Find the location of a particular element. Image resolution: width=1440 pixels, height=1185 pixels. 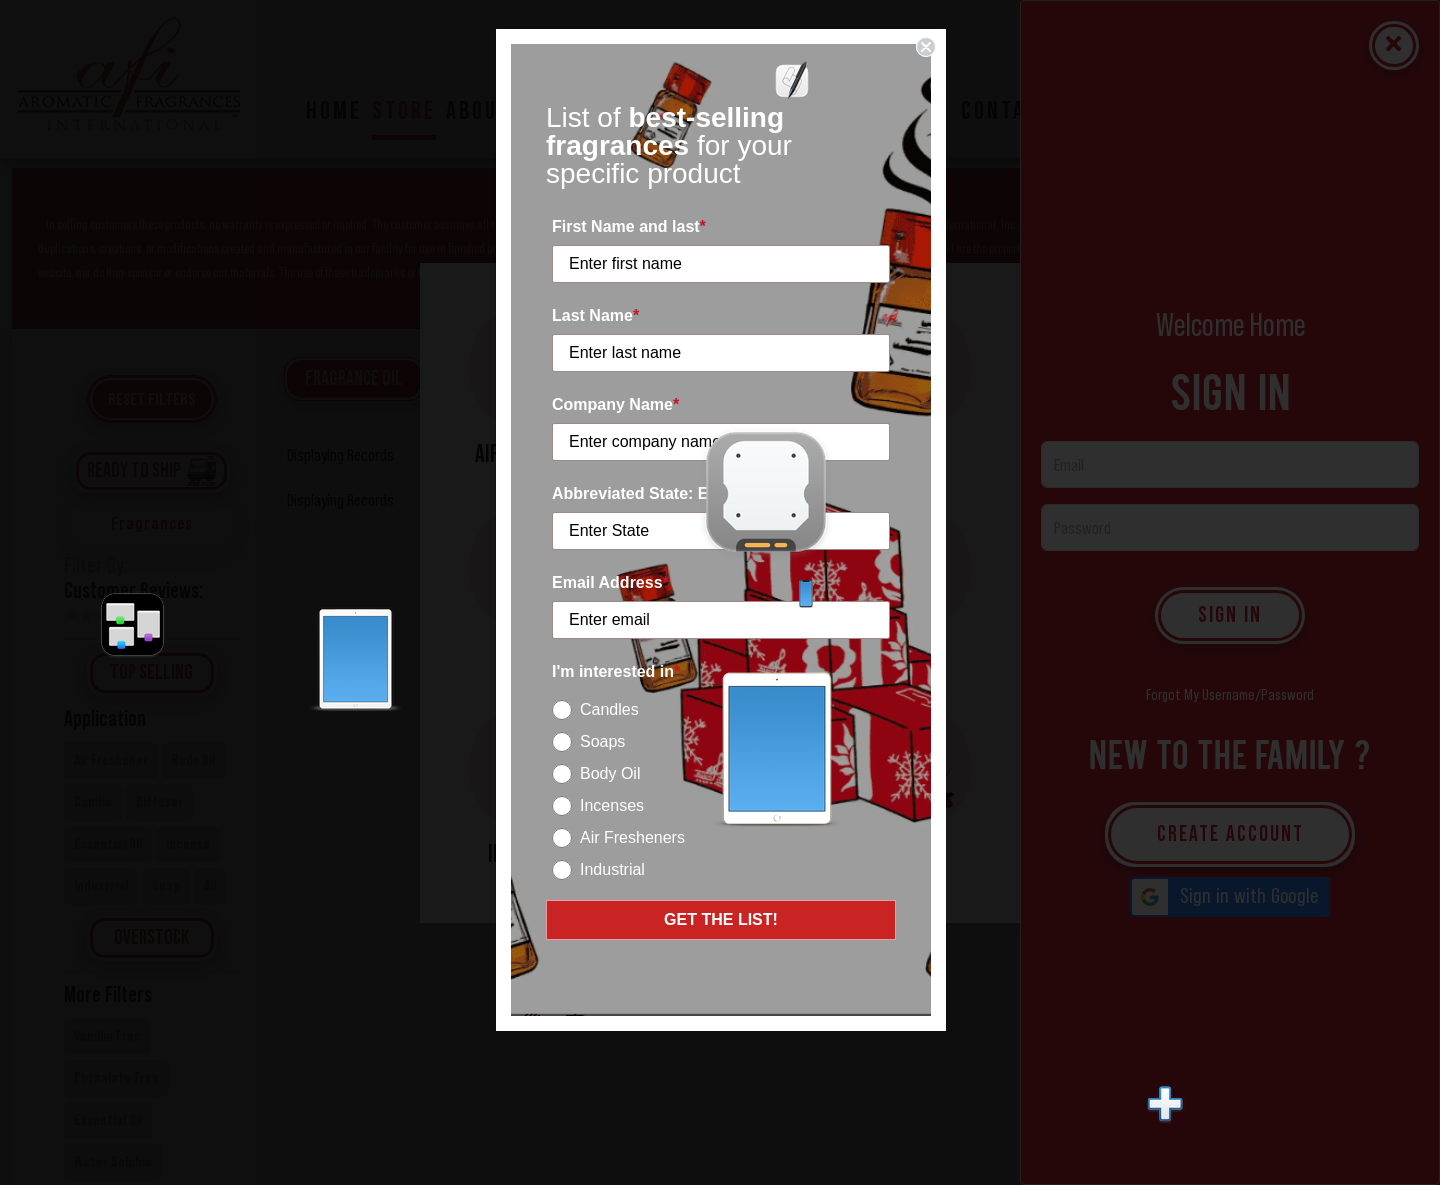

open script editor to write or edit automation scripts is located at coordinates (792, 81).